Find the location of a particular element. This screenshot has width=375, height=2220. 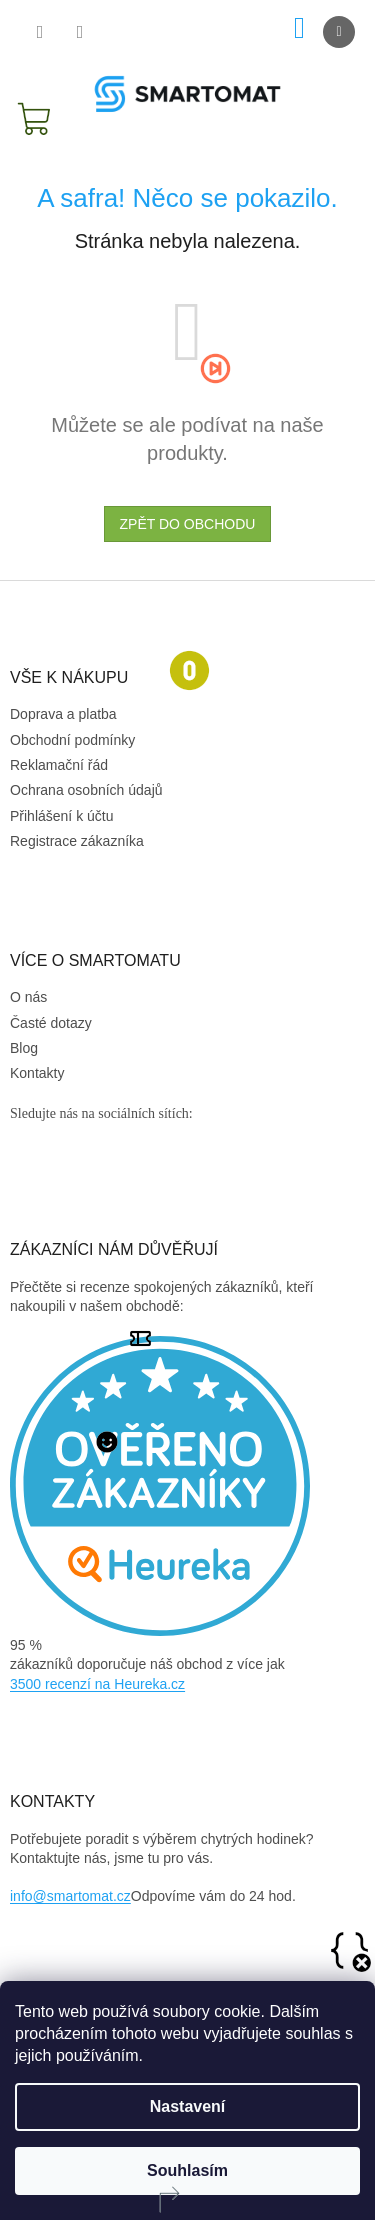

indicates a syntax error with mismatched brackets is located at coordinates (349, 1950).